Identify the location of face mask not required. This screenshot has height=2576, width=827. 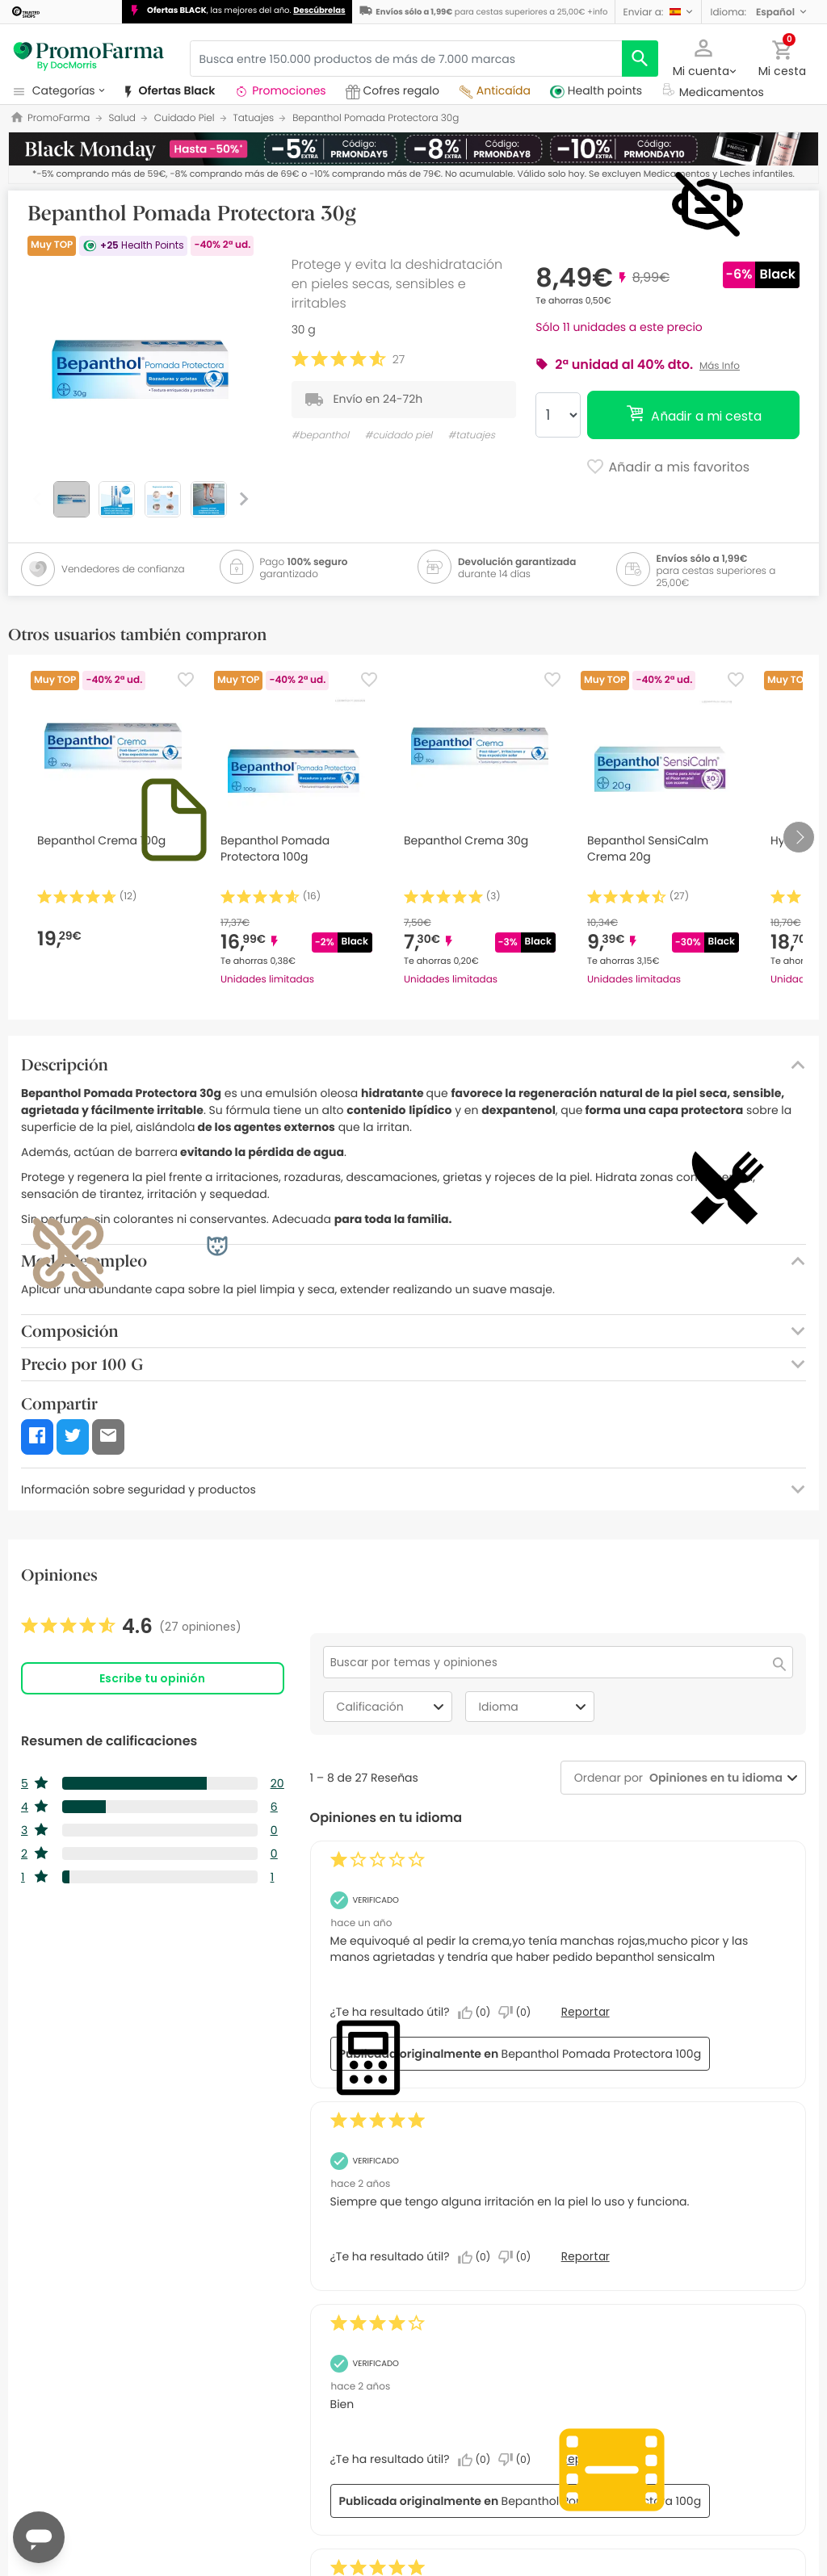
(707, 204).